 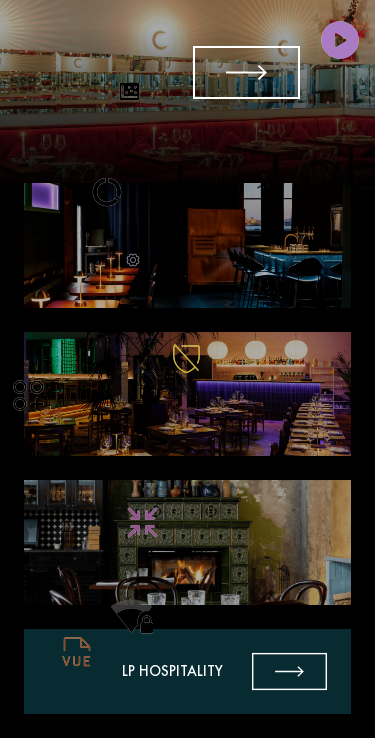 I want to click on play media or video content, so click(x=340, y=40).